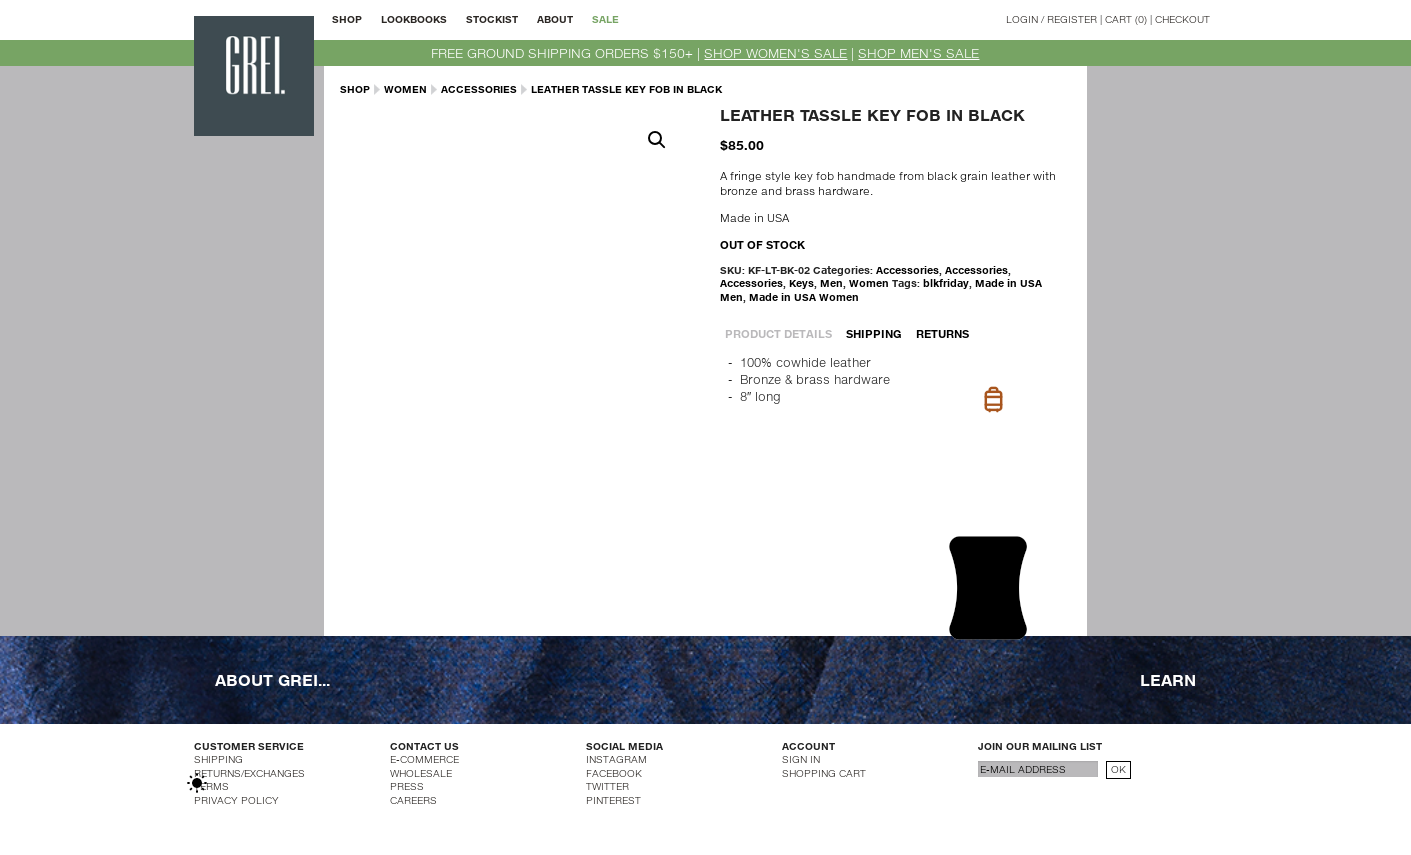 This screenshot has height=855, width=1411. What do you see at coordinates (197, 783) in the screenshot?
I see `switch to light mode` at bounding box center [197, 783].